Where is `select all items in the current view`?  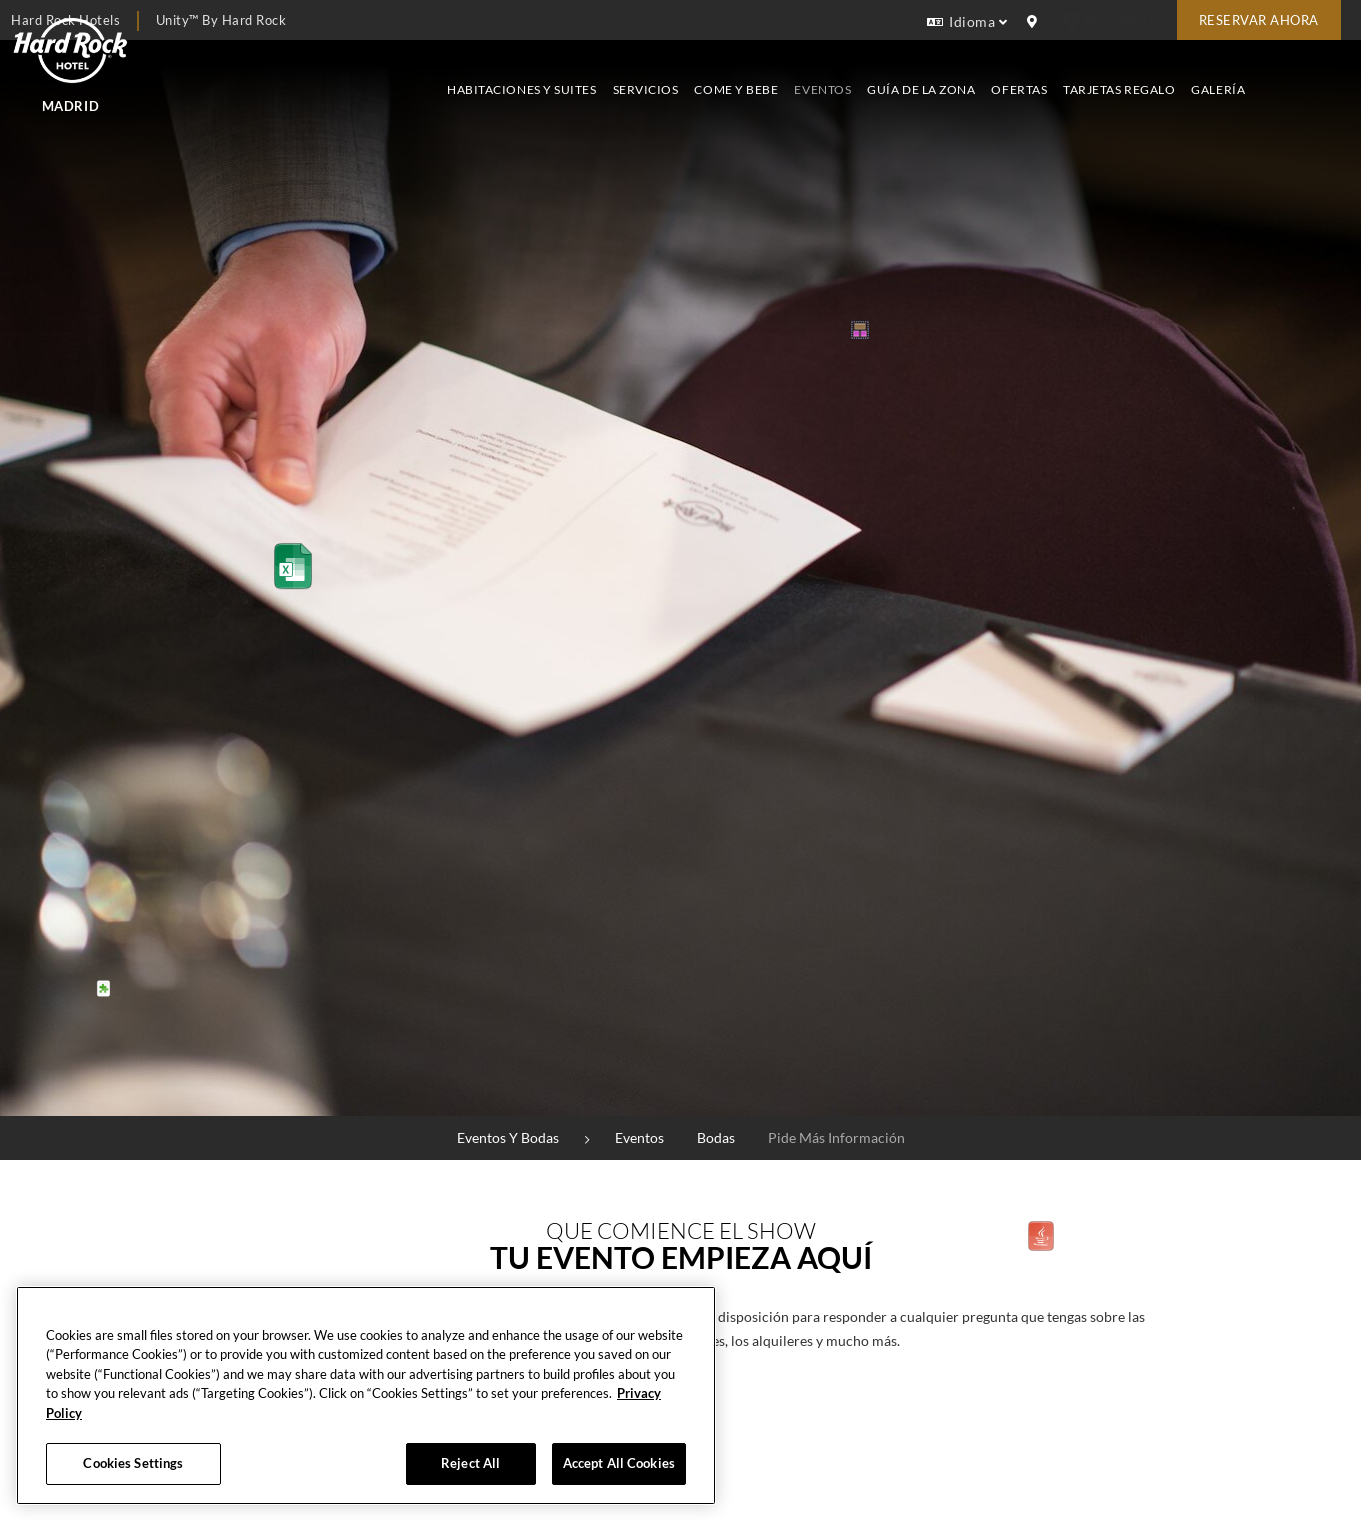
select all items in the current view is located at coordinates (860, 330).